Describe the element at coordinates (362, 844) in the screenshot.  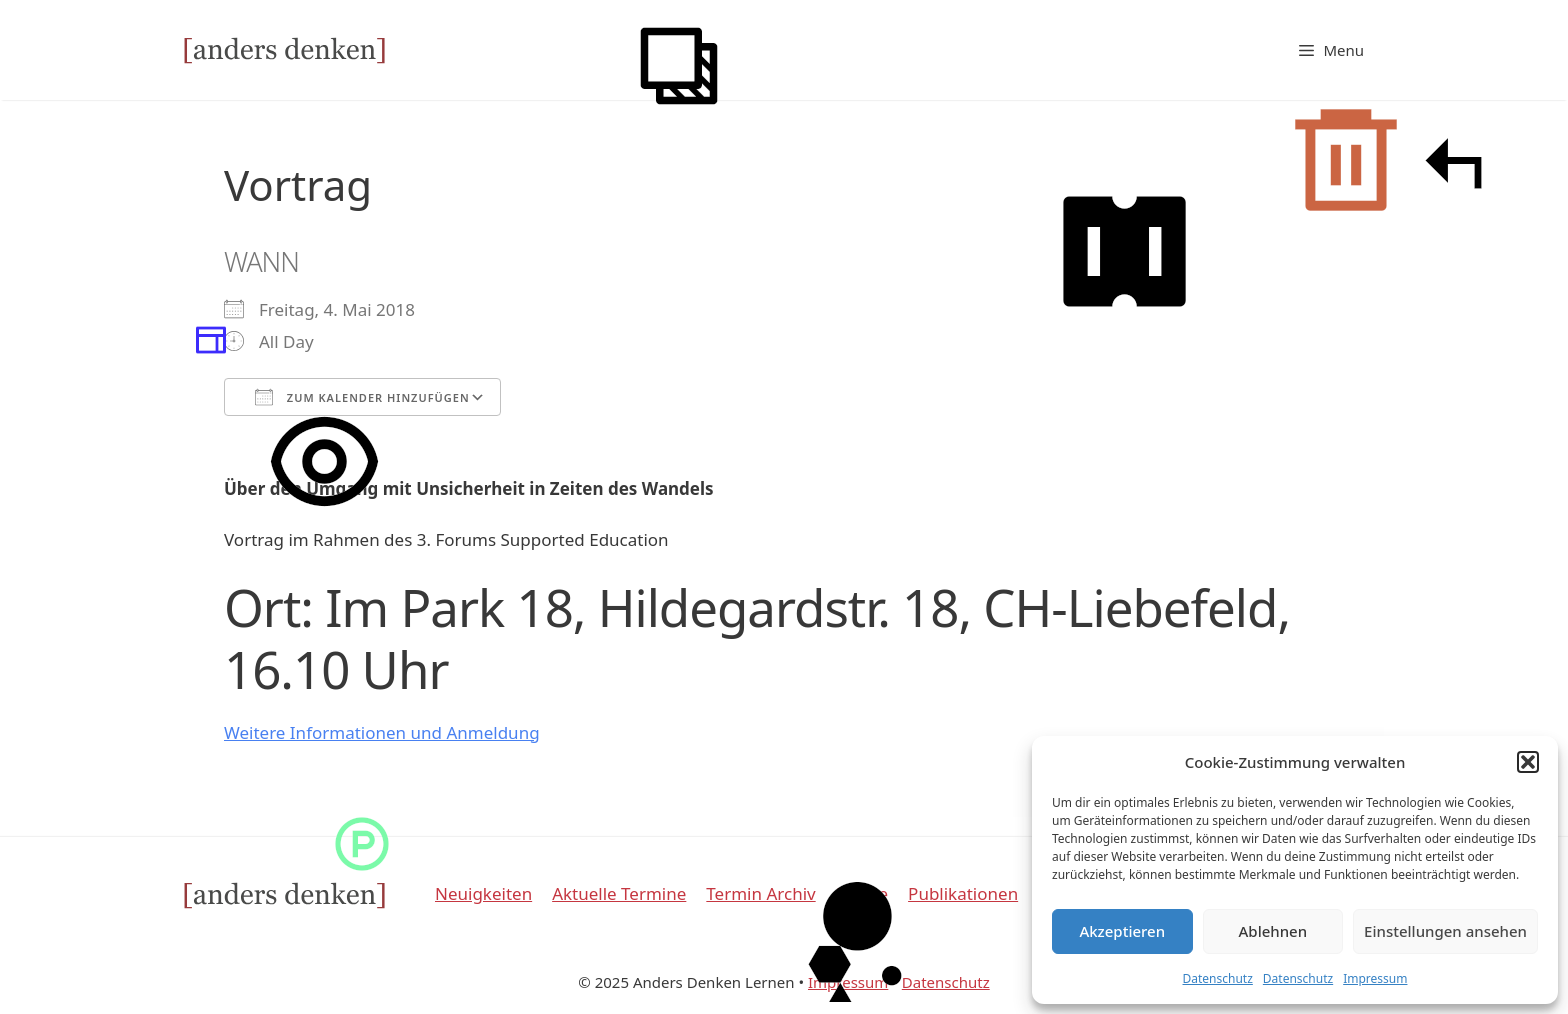
I see `visit Product Hunt website` at that location.